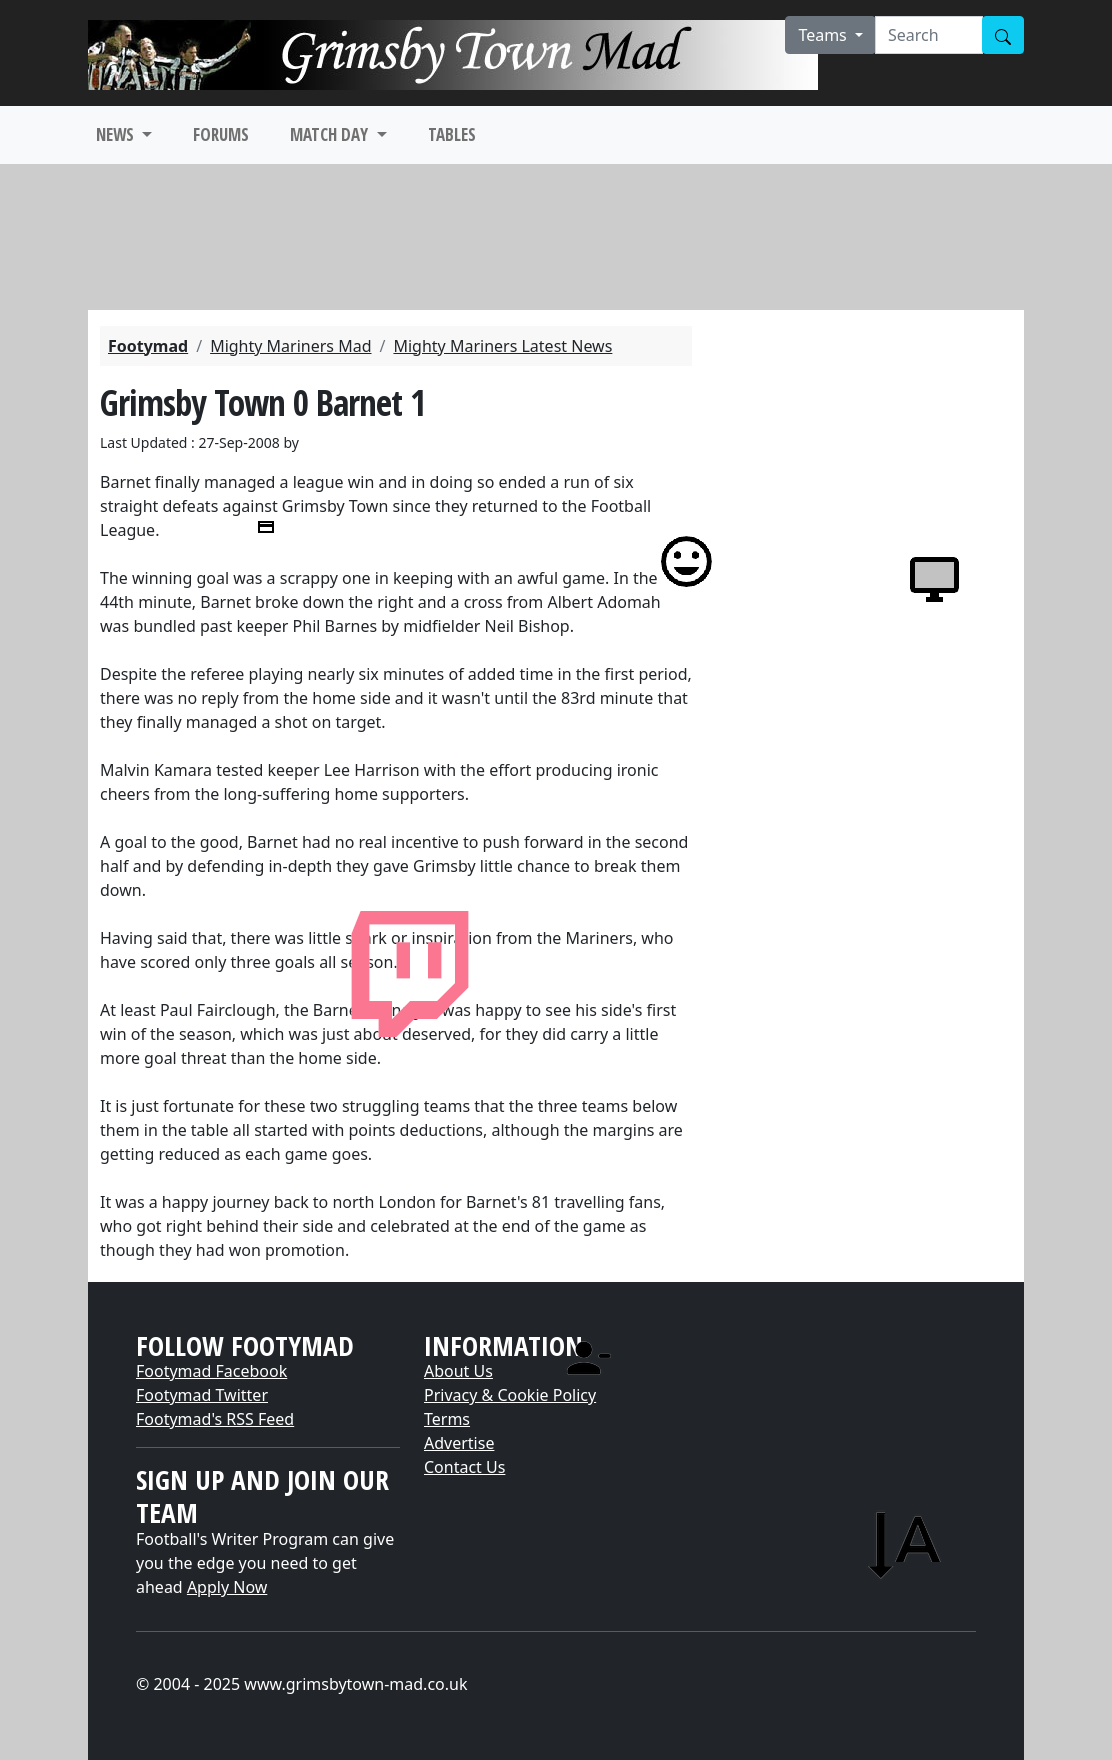 This screenshot has width=1112, height=1760. I want to click on open Twitch app, so click(410, 974).